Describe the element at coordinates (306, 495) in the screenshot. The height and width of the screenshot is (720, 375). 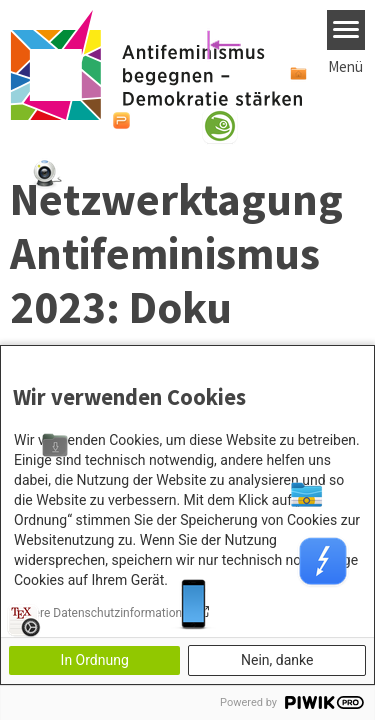
I see `open pokémon collection folder` at that location.